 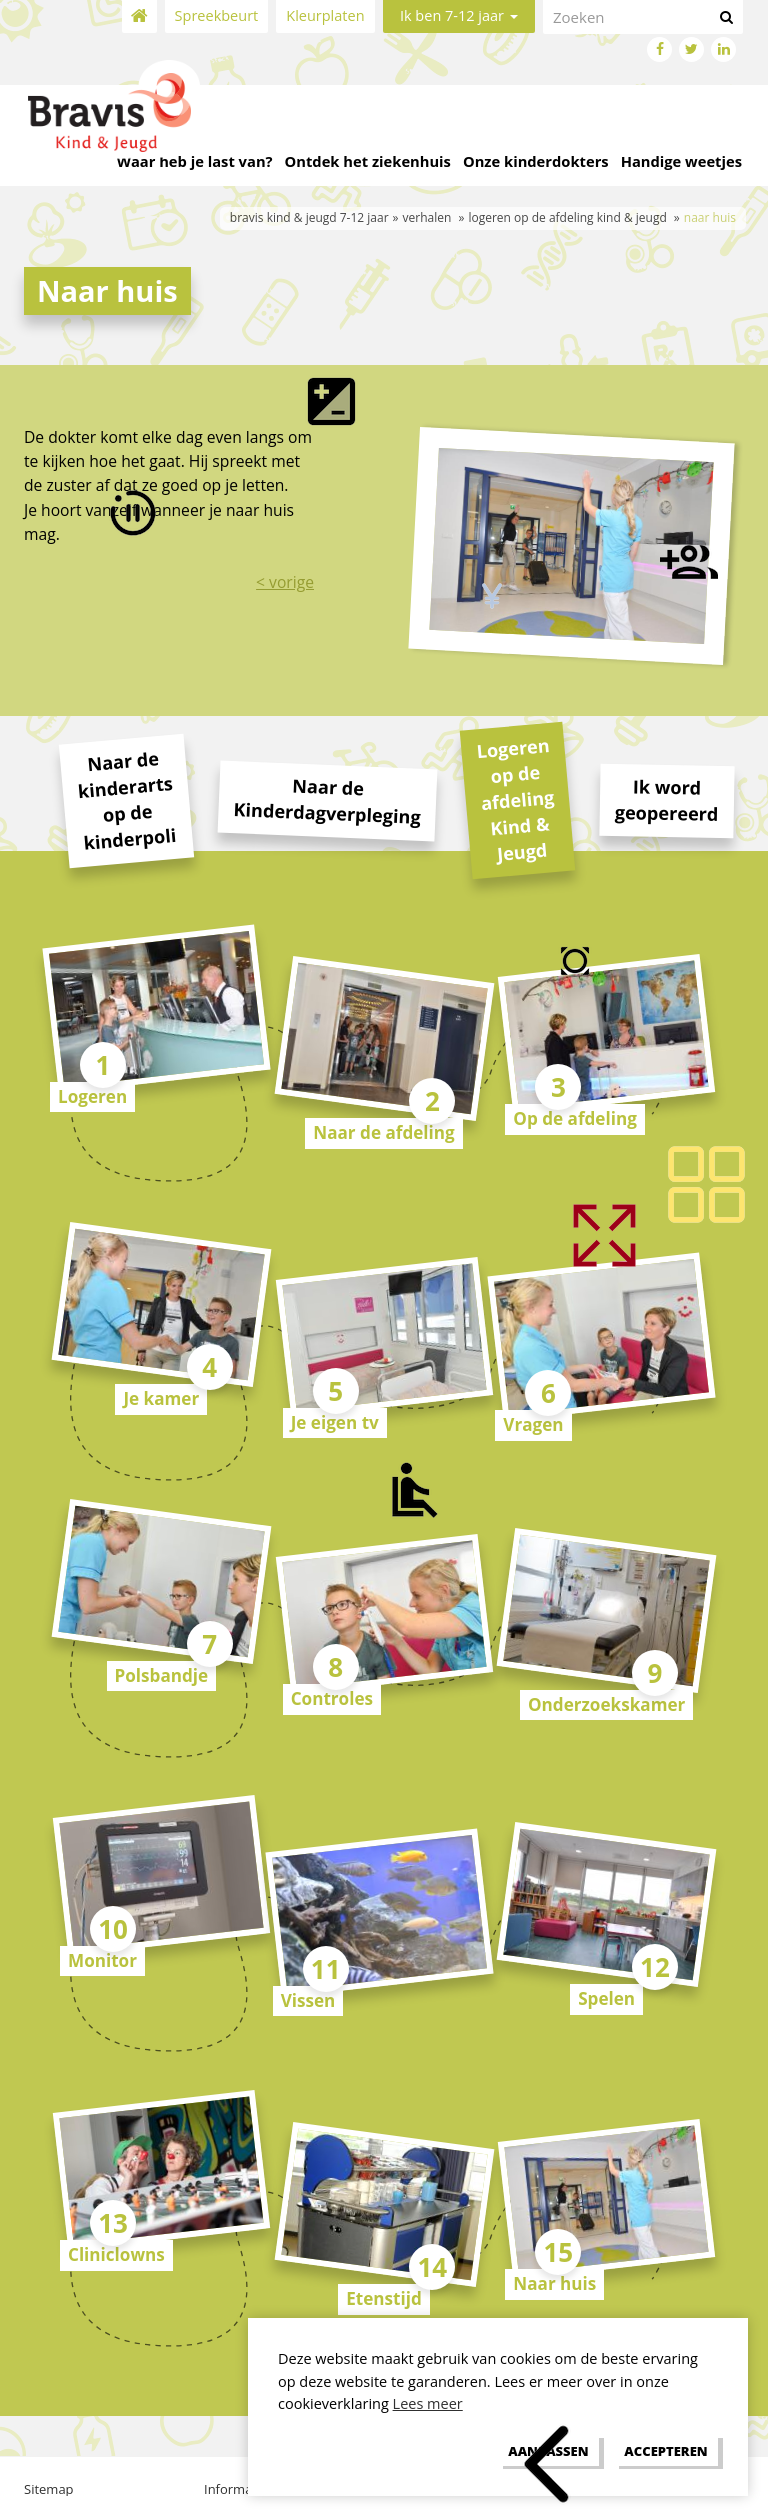 What do you see at coordinates (604, 1235) in the screenshot?
I see `expand to fullscreen mode` at bounding box center [604, 1235].